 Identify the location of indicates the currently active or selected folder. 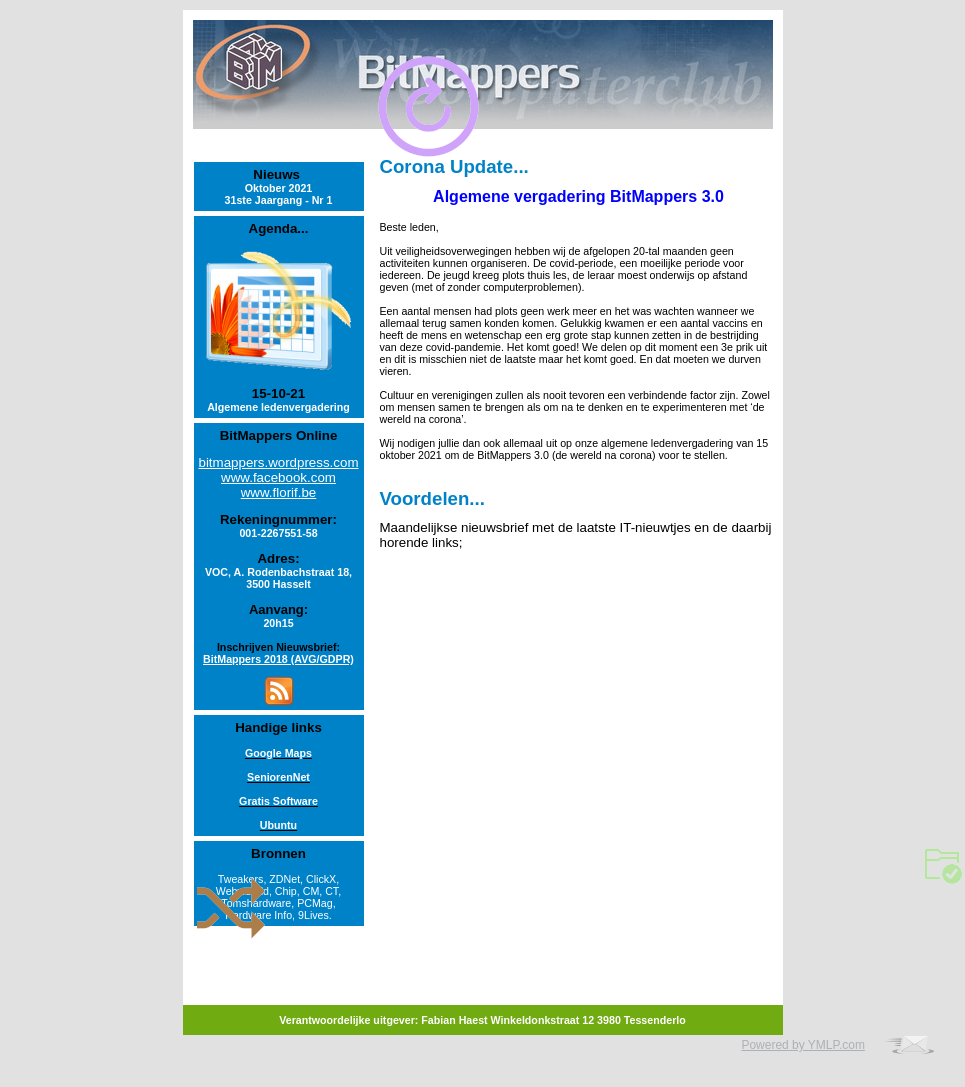
(942, 864).